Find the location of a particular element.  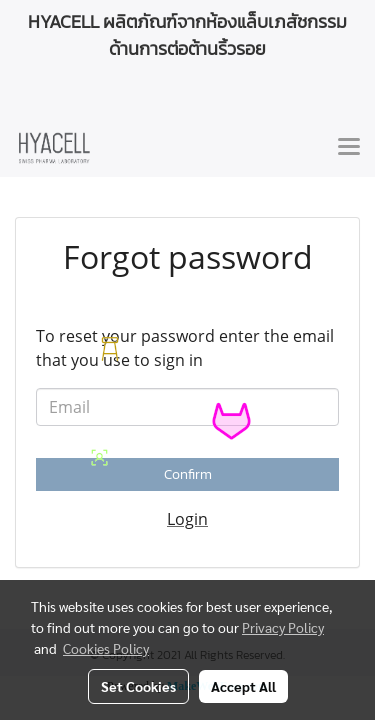

browse furniture or seating options is located at coordinates (110, 349).